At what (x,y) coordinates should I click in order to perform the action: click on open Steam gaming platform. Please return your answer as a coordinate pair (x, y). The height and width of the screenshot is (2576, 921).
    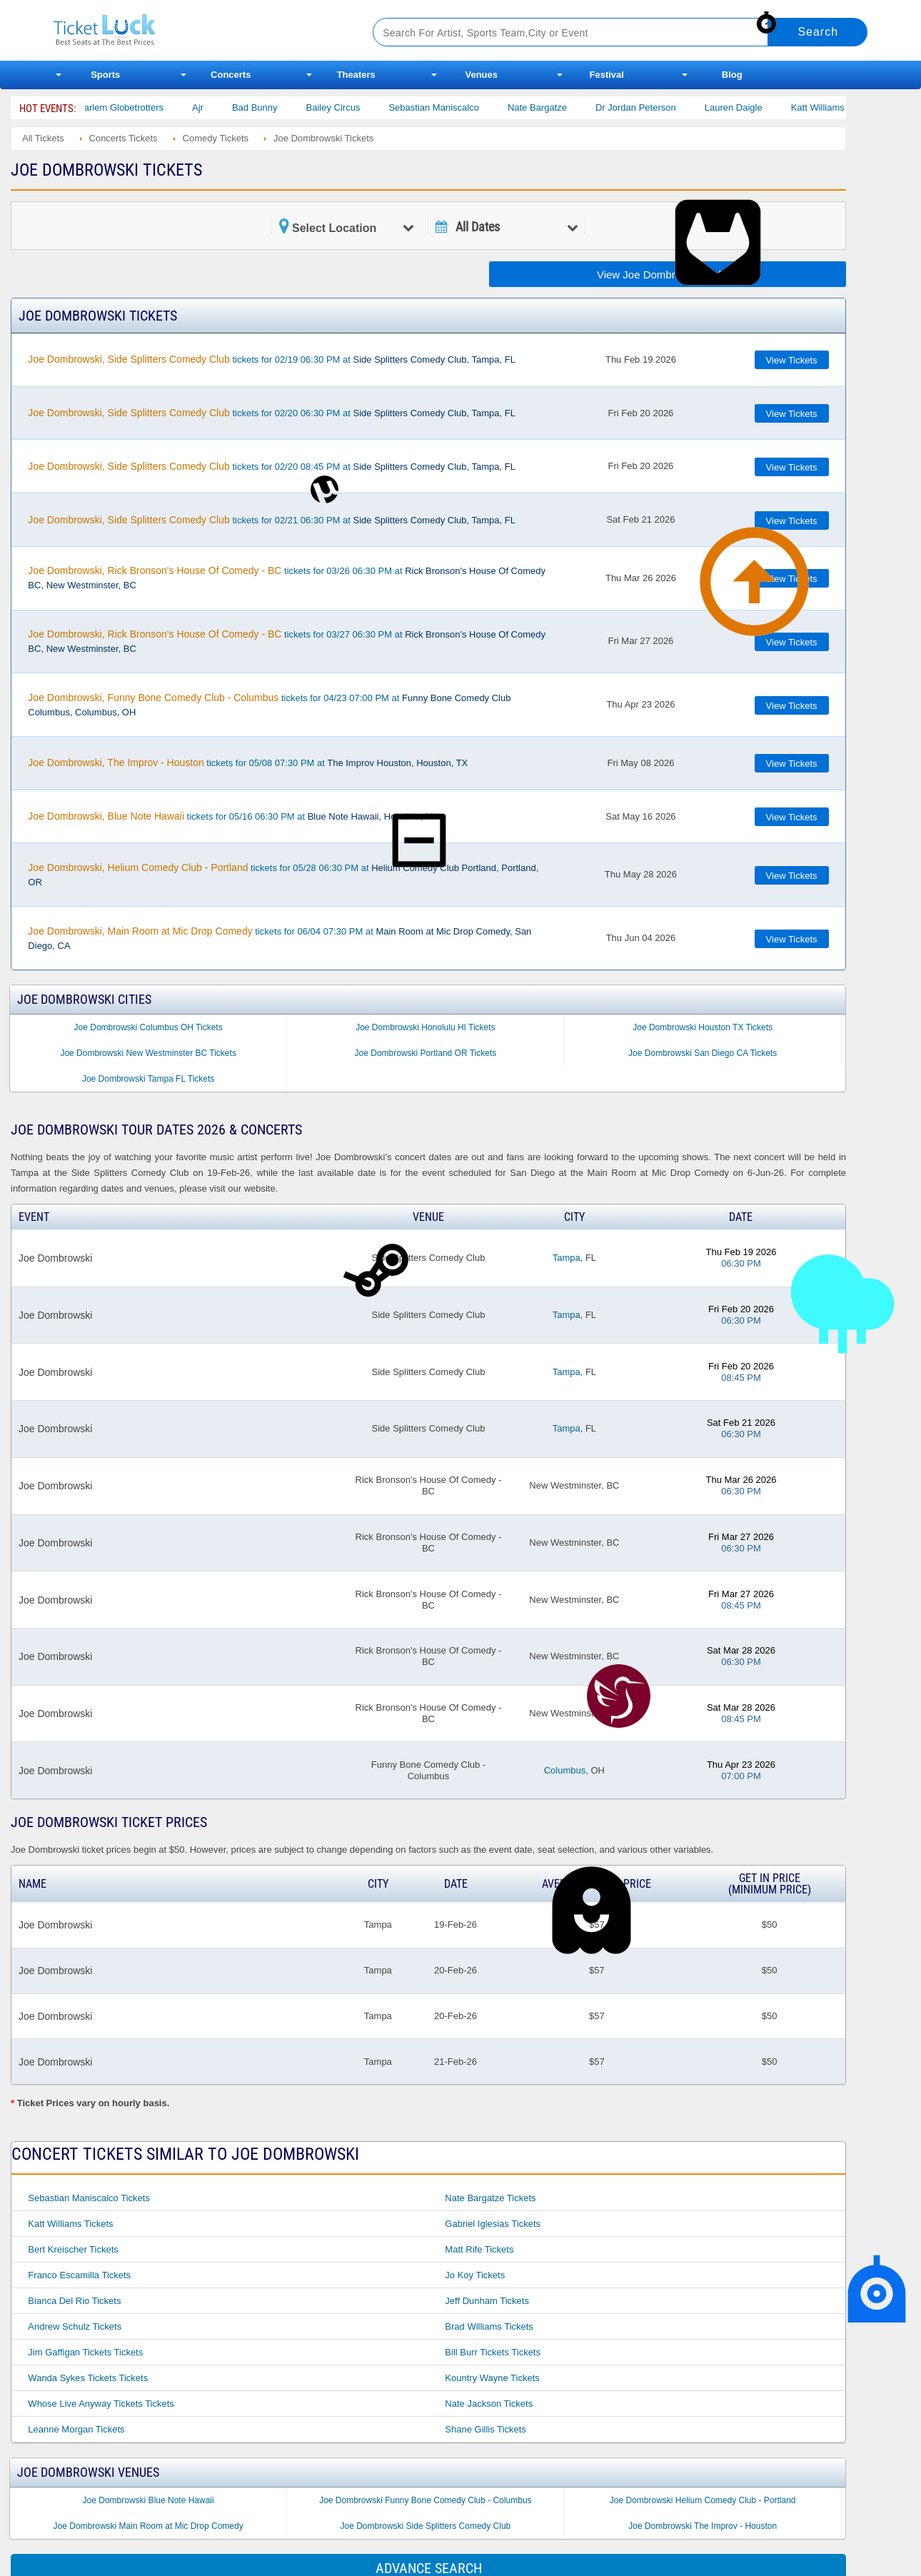
    Looking at the image, I should click on (376, 1269).